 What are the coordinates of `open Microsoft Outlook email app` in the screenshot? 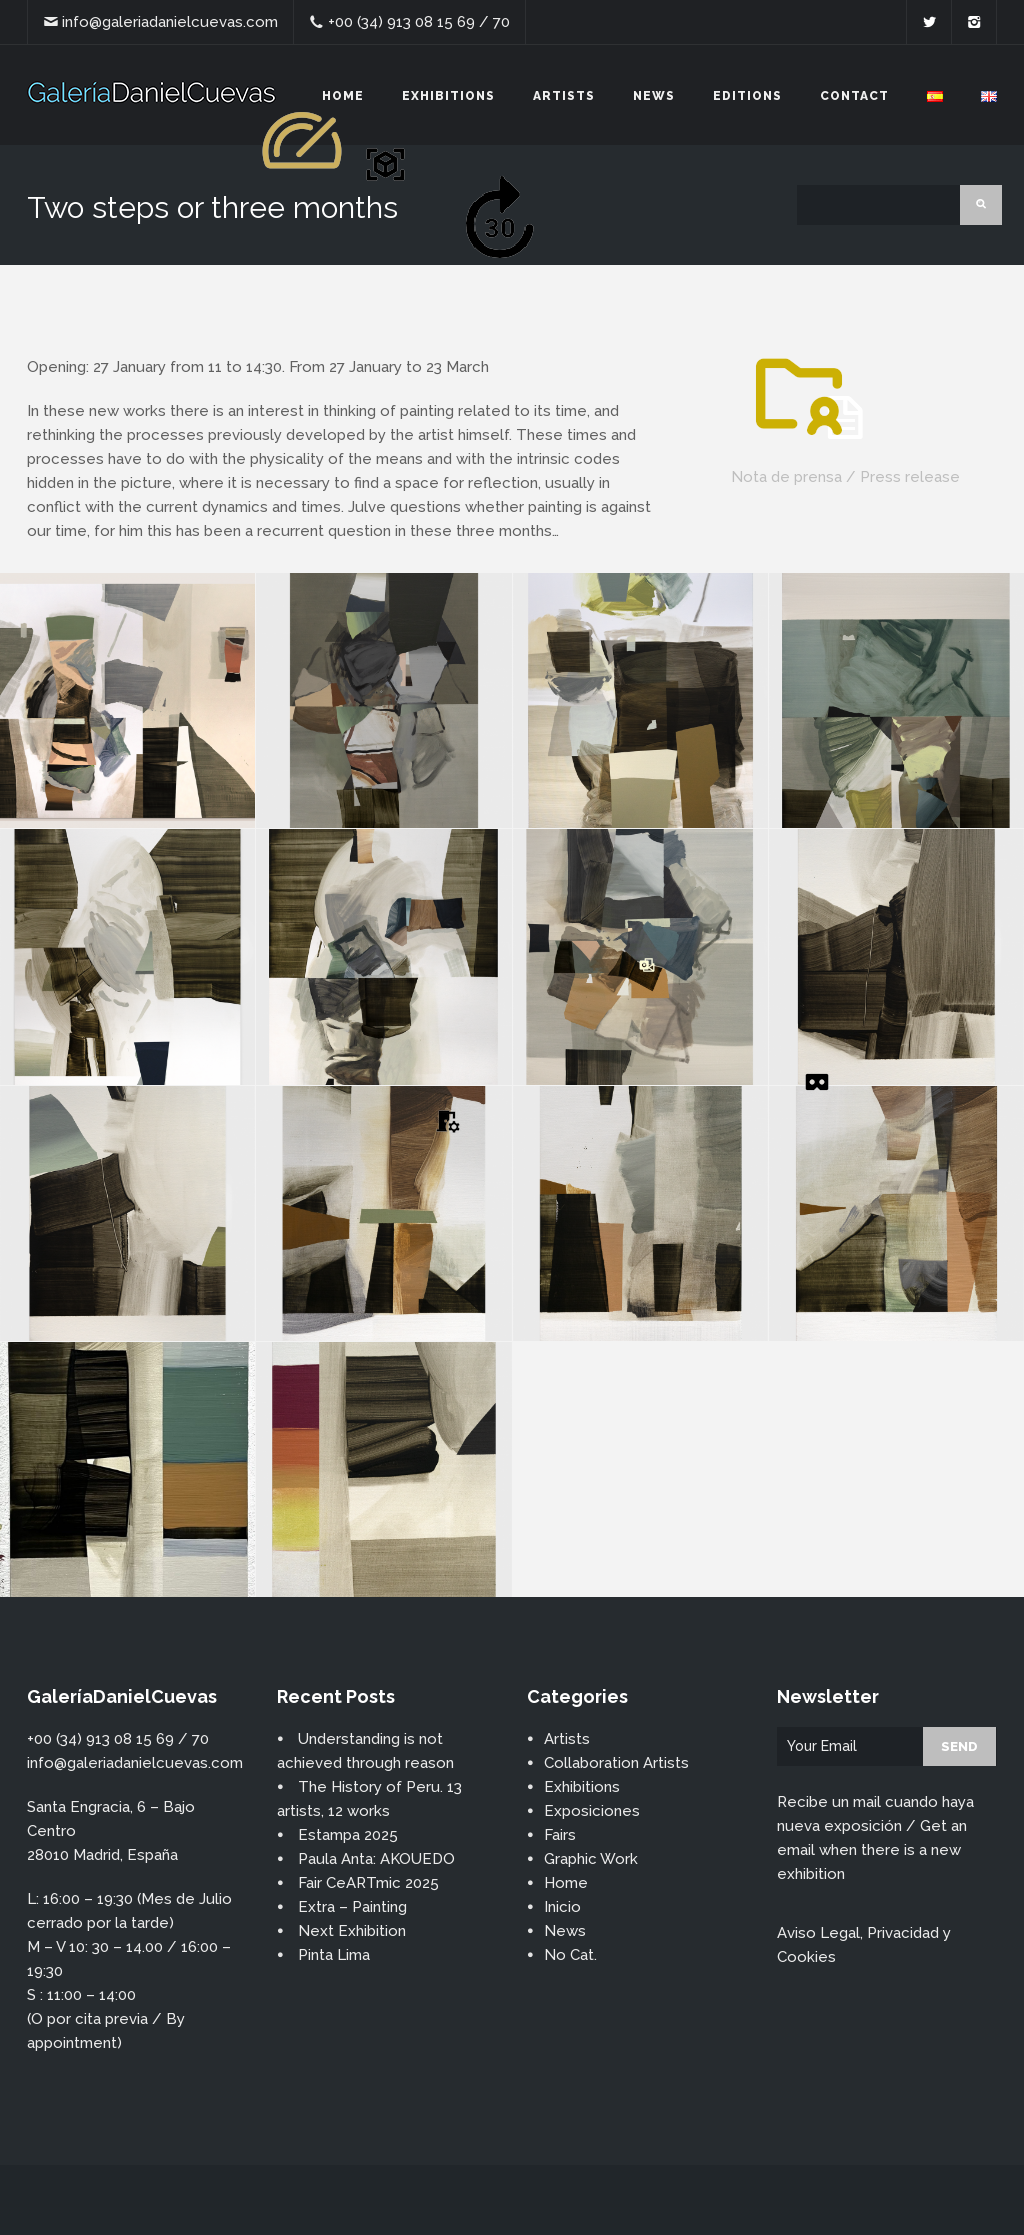 It's located at (647, 965).